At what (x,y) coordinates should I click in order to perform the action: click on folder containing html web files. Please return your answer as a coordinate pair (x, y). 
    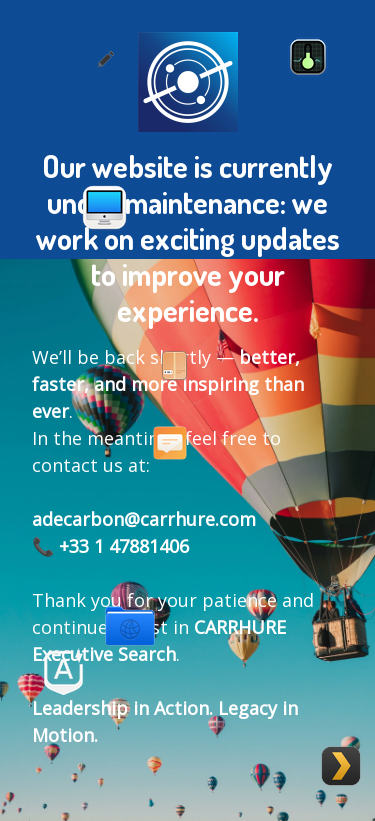
    Looking at the image, I should click on (130, 626).